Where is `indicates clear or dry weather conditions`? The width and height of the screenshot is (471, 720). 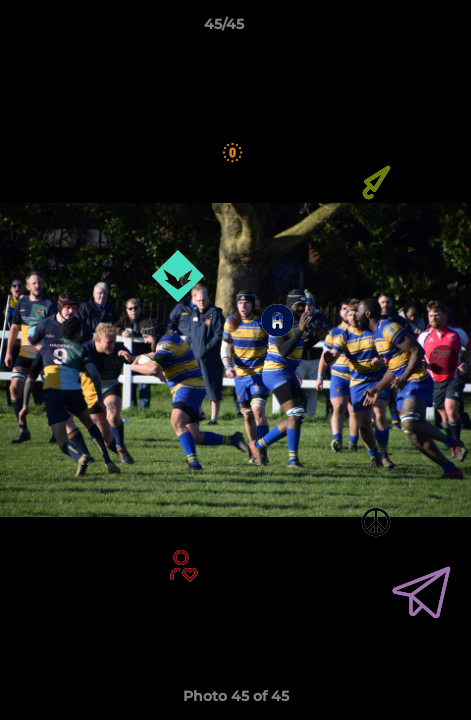
indicates clear or dry weather conditions is located at coordinates (376, 181).